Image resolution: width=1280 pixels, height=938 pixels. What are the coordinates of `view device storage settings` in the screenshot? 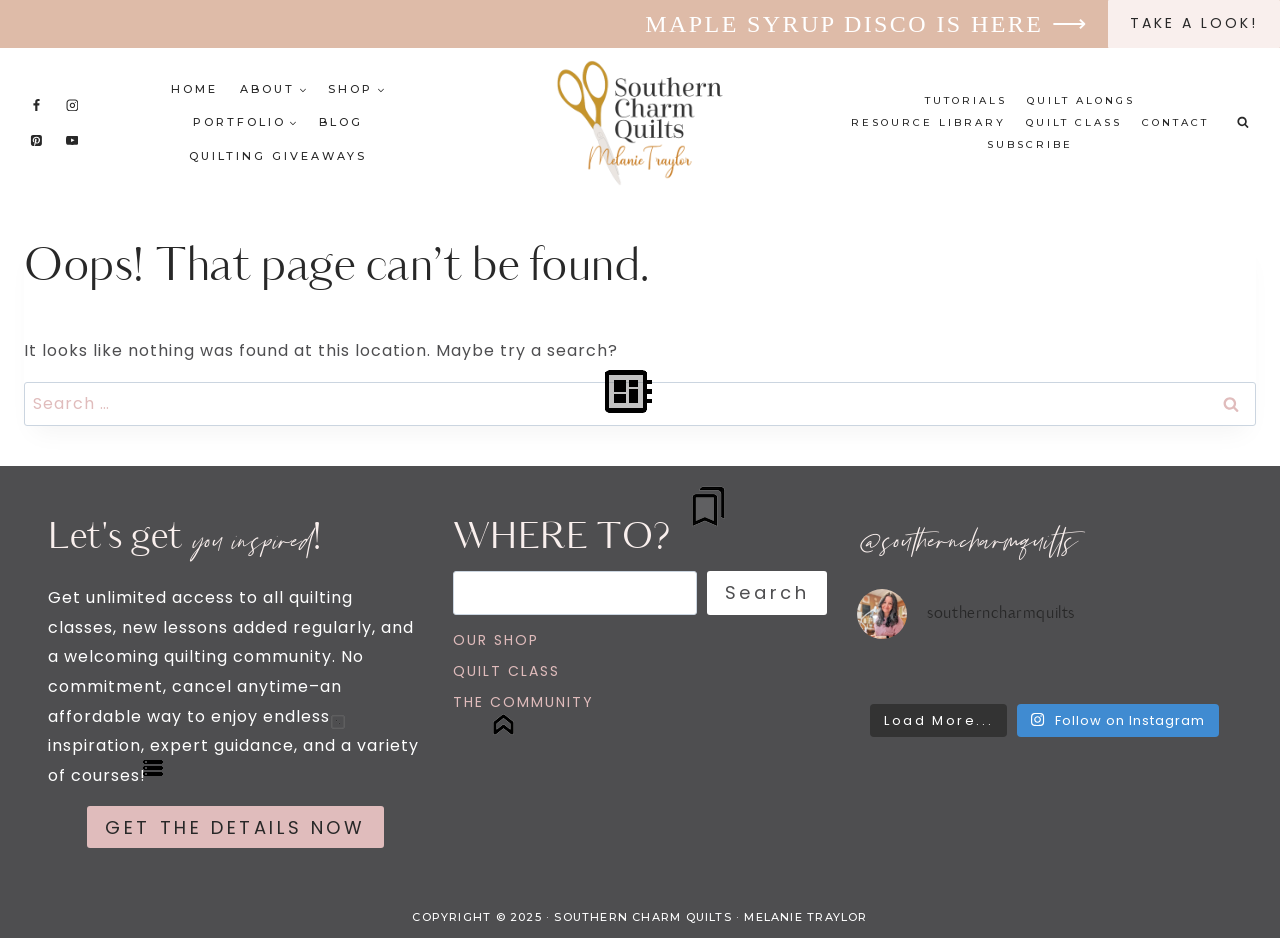 It's located at (153, 768).